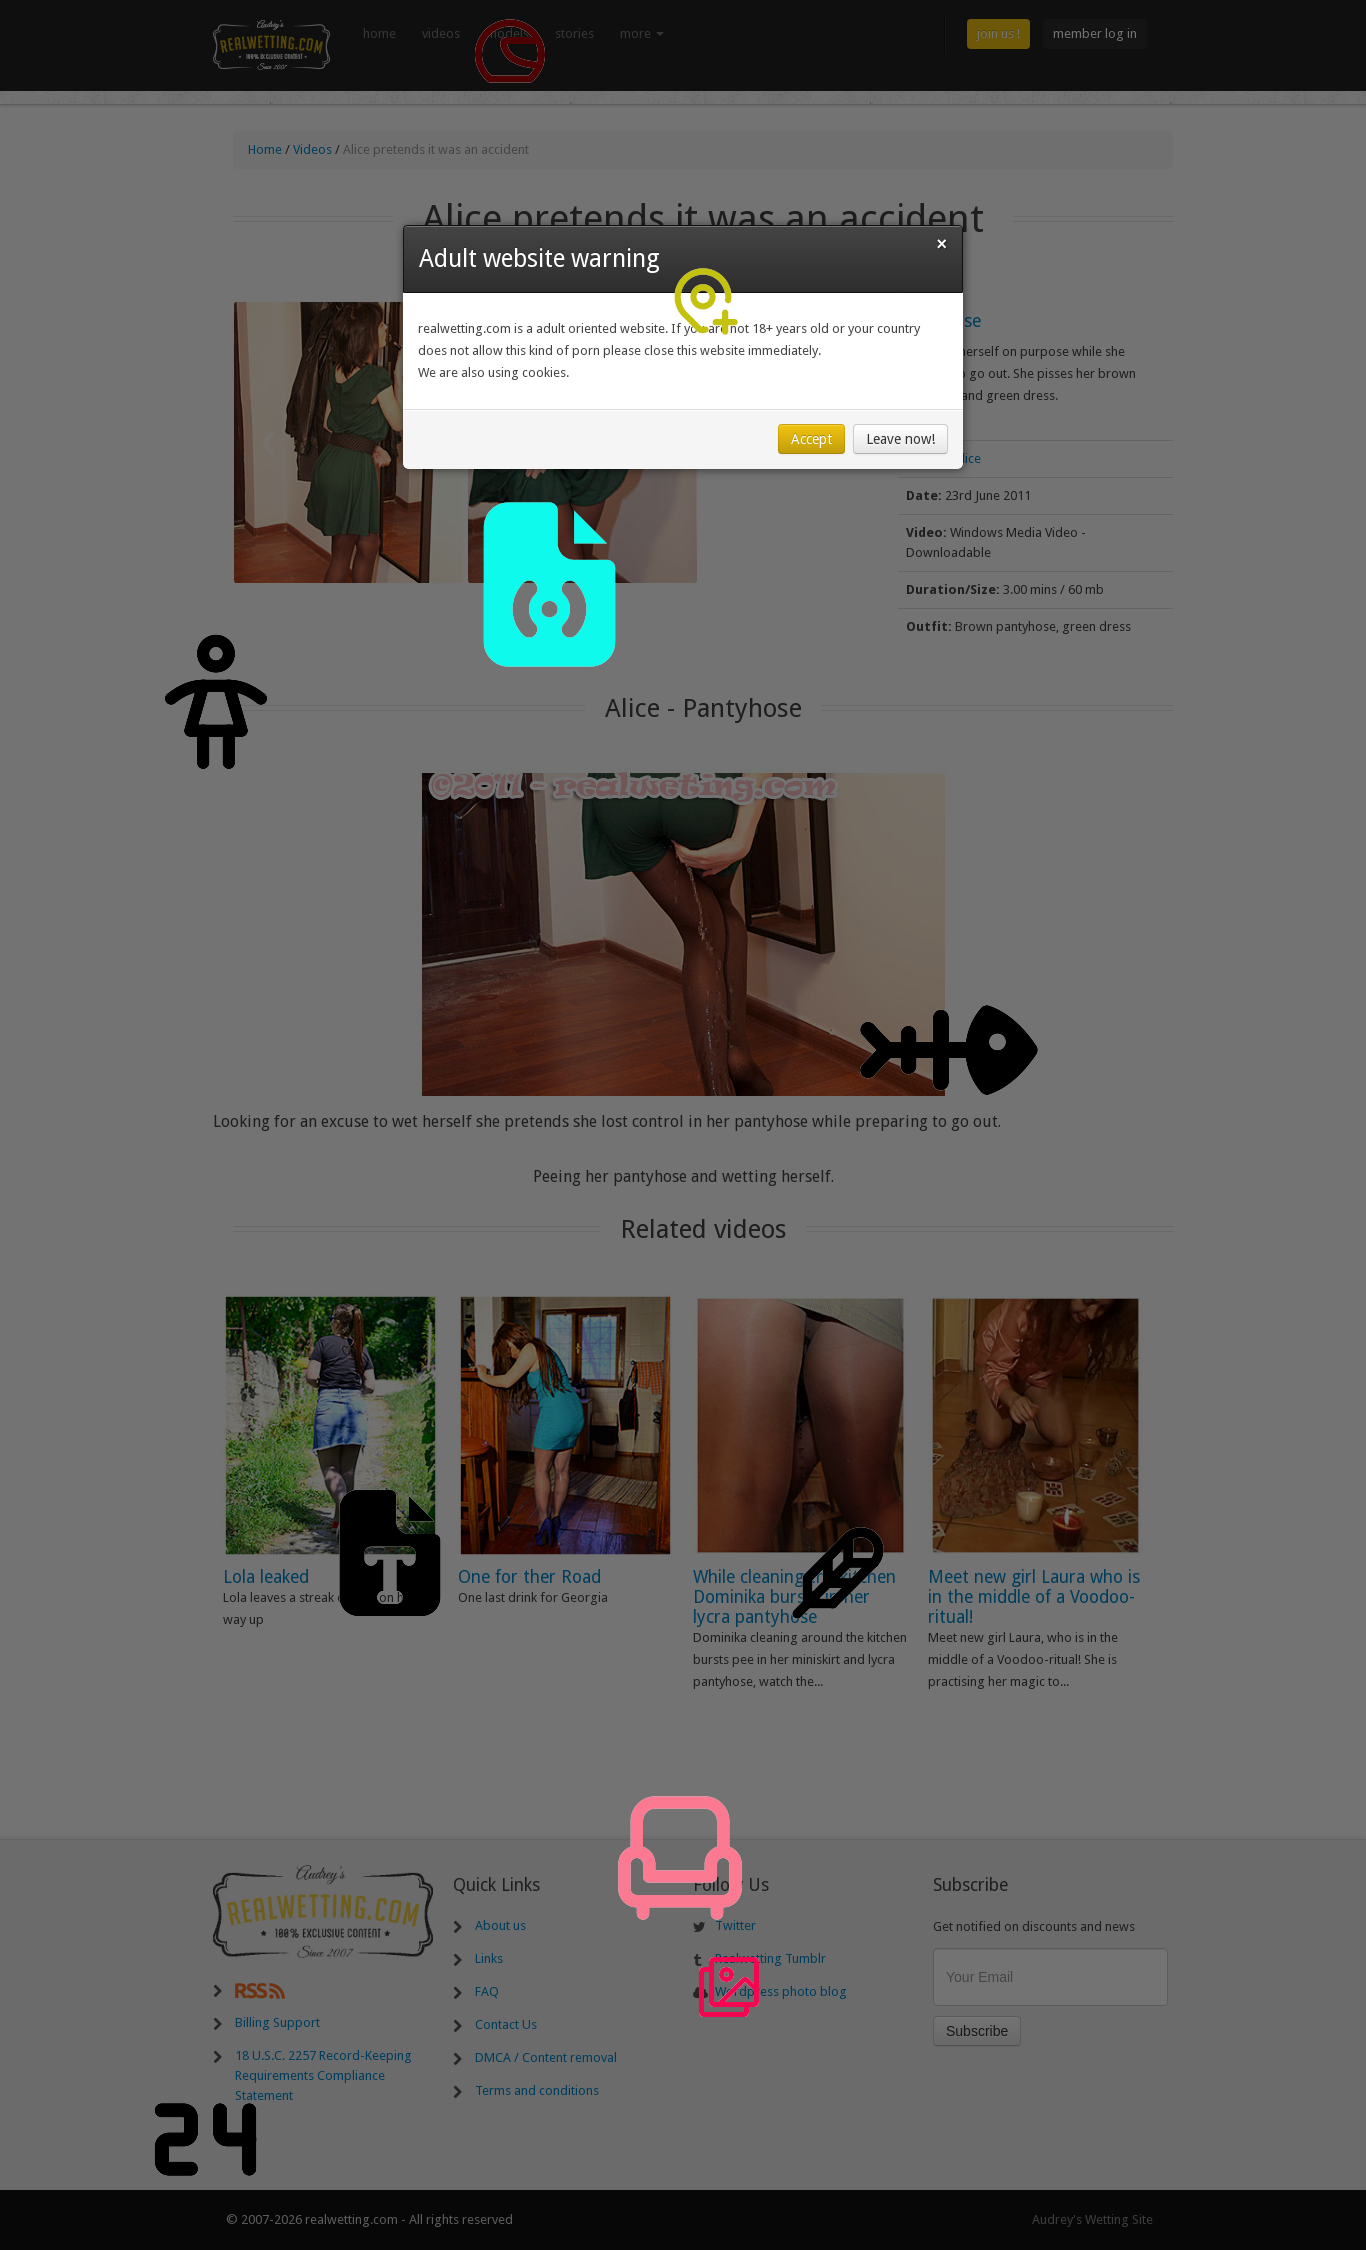  Describe the element at coordinates (390, 1553) in the screenshot. I see `open a text or typography file` at that location.